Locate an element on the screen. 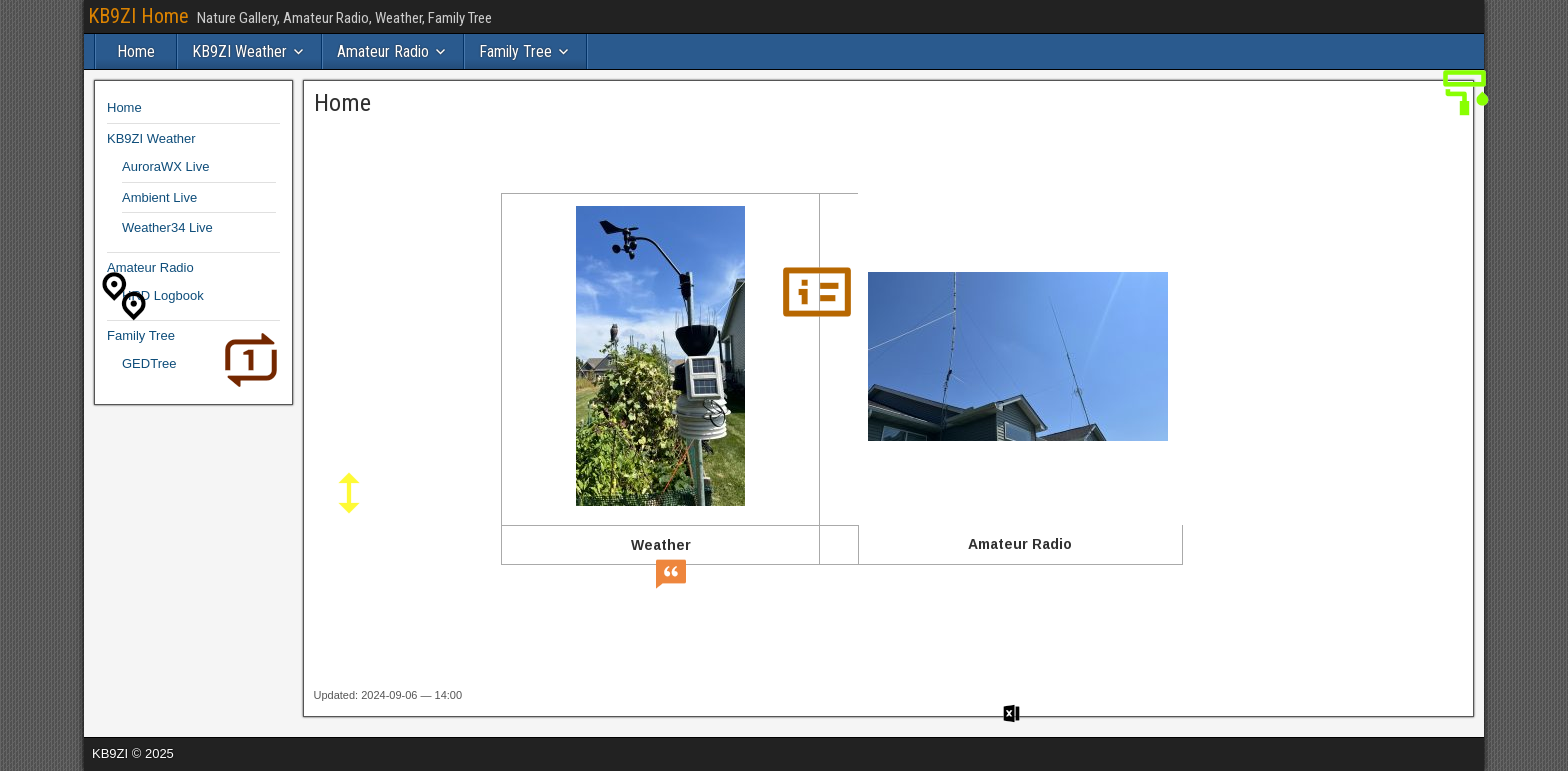 The image size is (1568, 771). measure distance between two locations is located at coordinates (124, 296).